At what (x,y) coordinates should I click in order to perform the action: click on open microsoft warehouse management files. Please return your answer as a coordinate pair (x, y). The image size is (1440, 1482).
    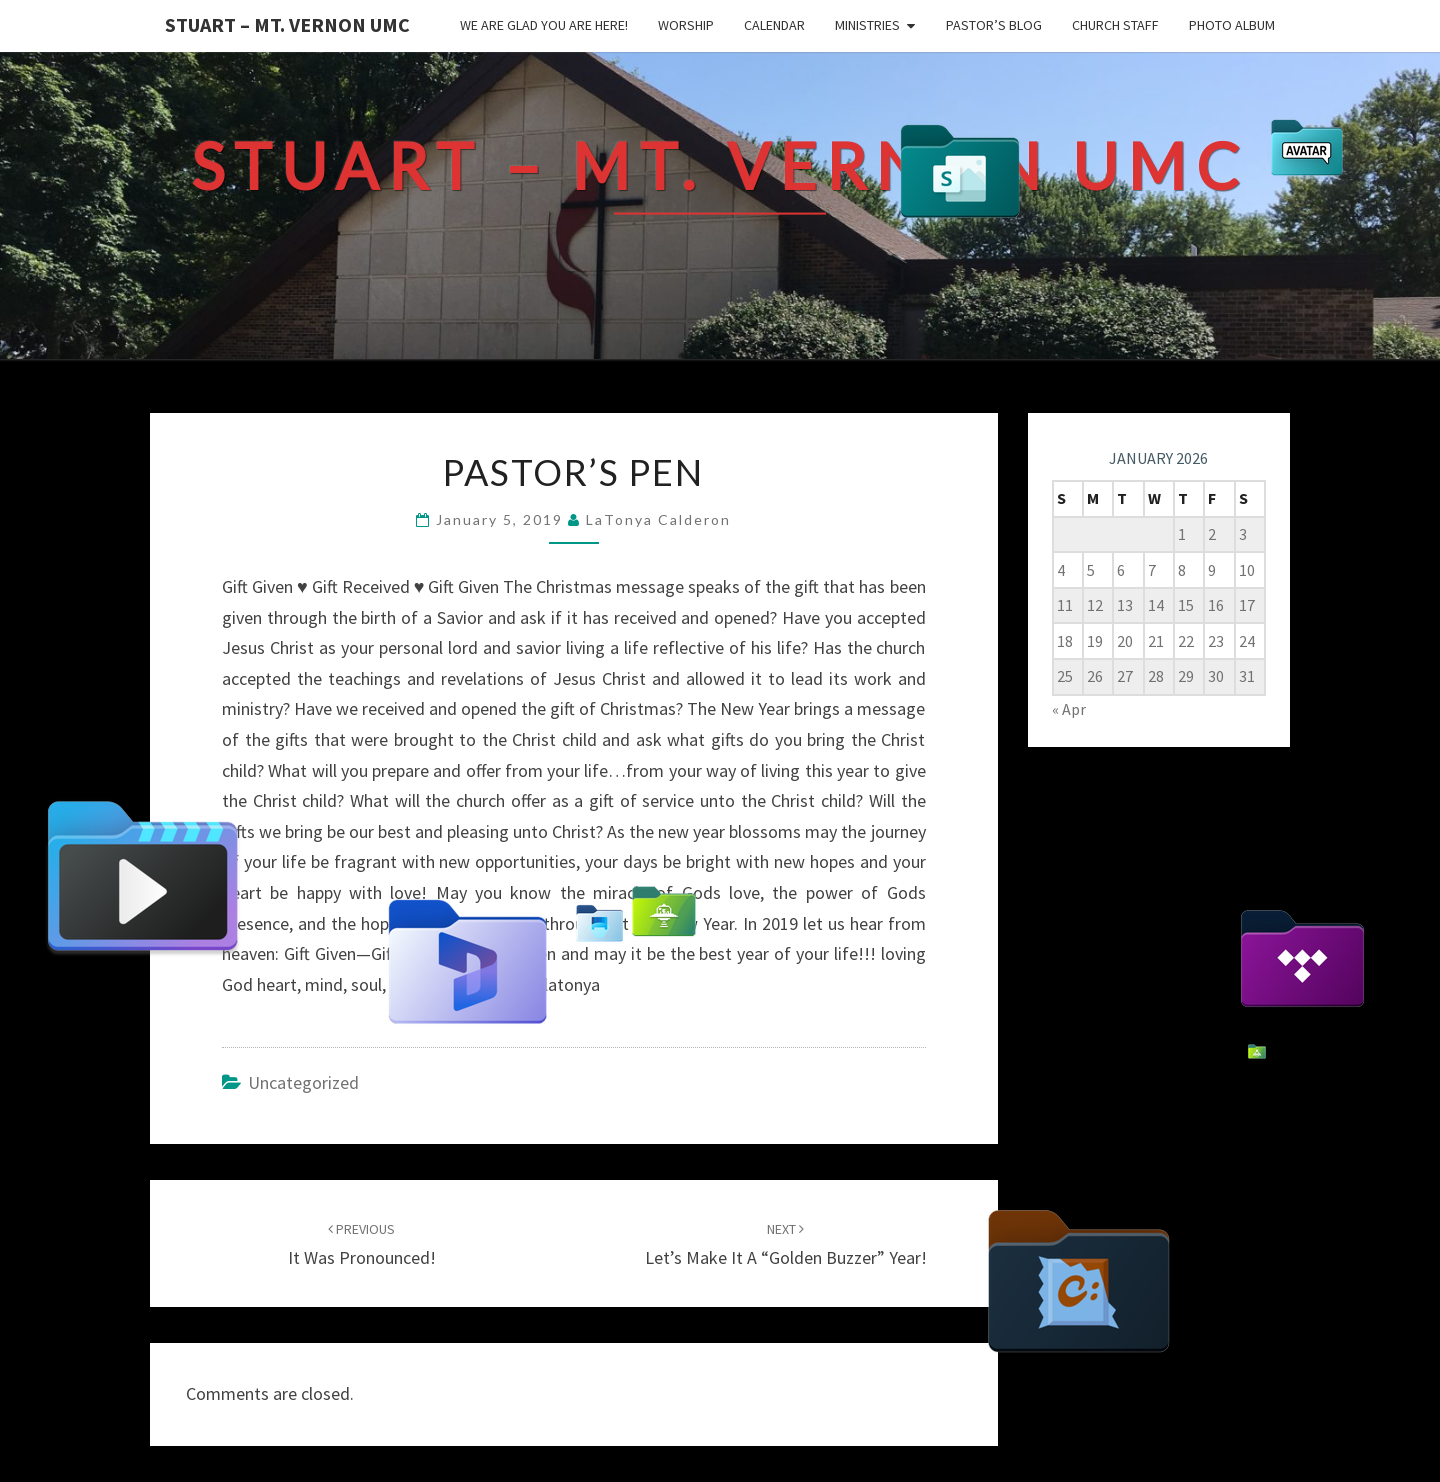
    Looking at the image, I should click on (599, 924).